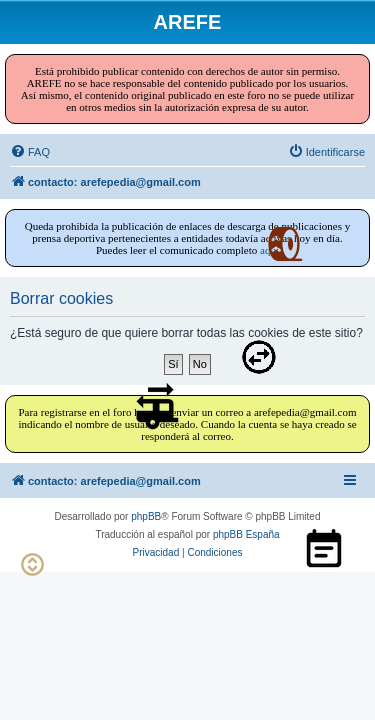 This screenshot has width=375, height=720. I want to click on expand or collapse content, so click(32, 564).